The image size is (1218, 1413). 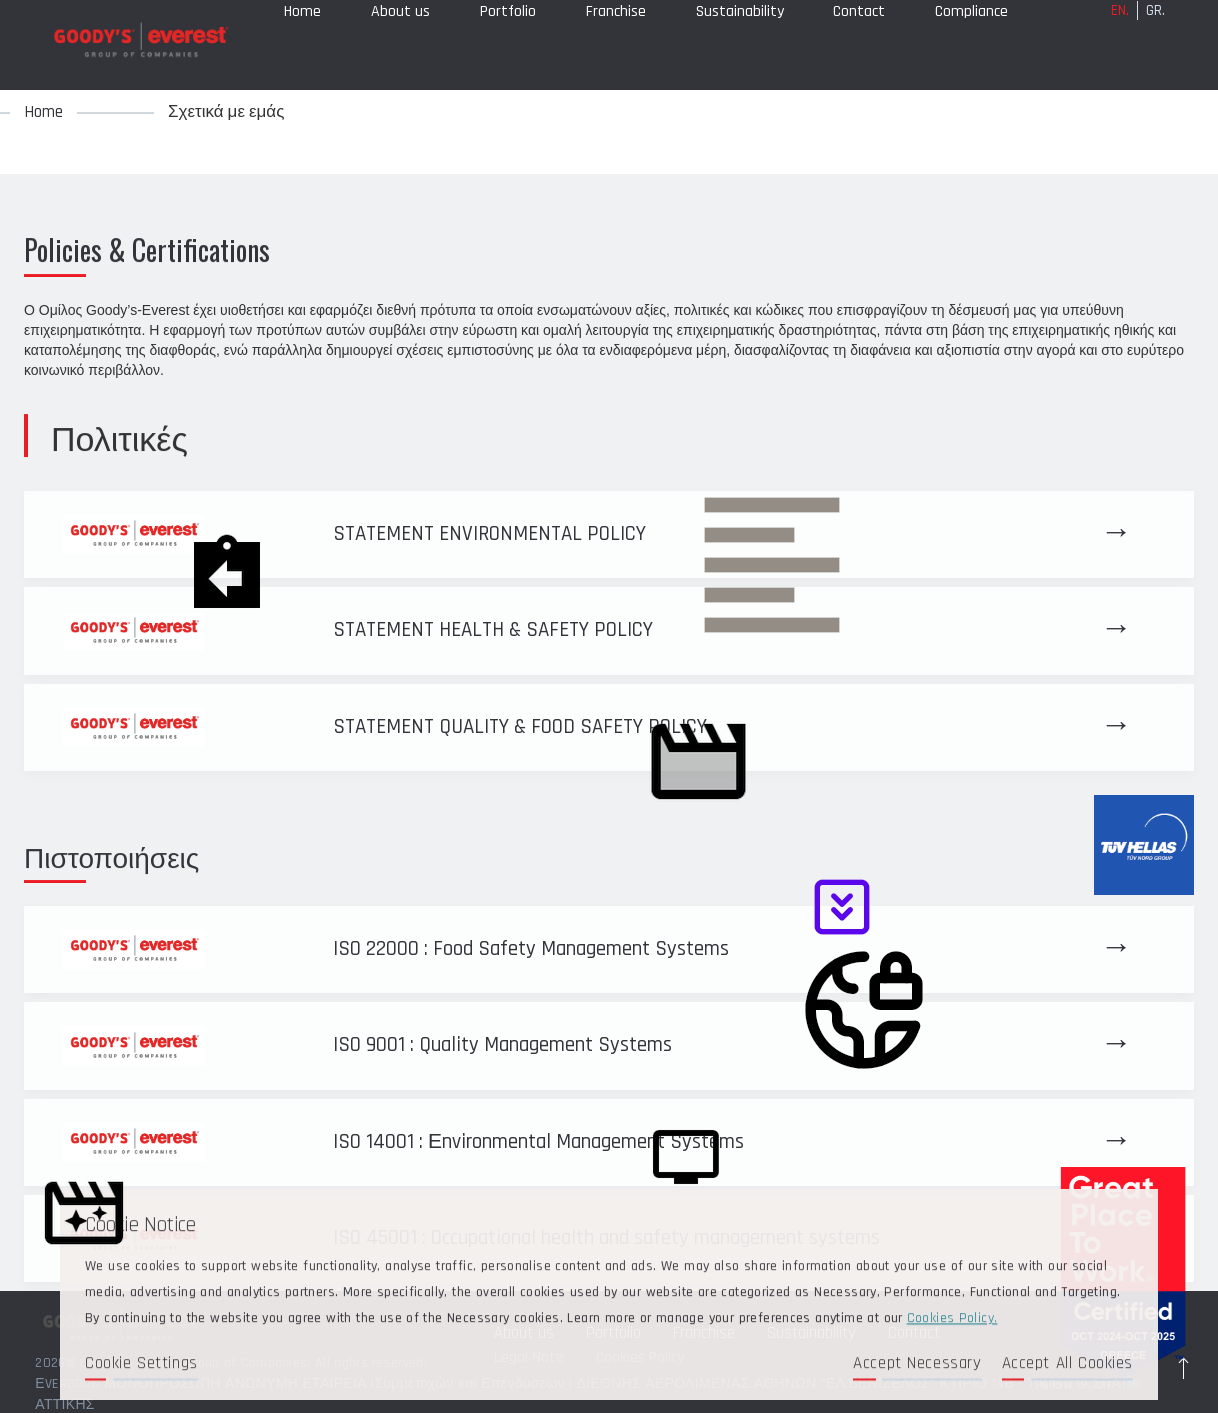 I want to click on align text to the left margin, so click(x=772, y=565).